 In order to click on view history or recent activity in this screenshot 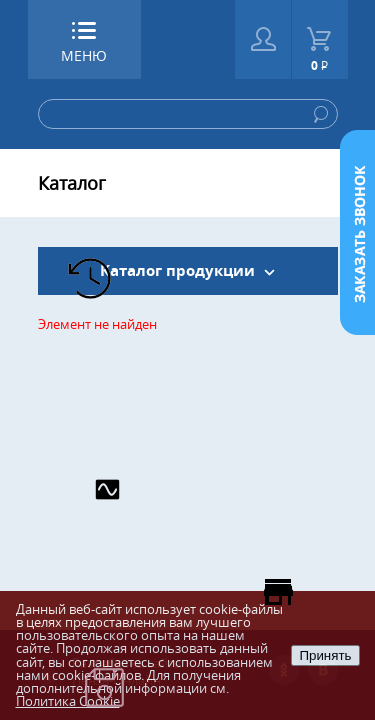, I will do `click(90, 278)`.